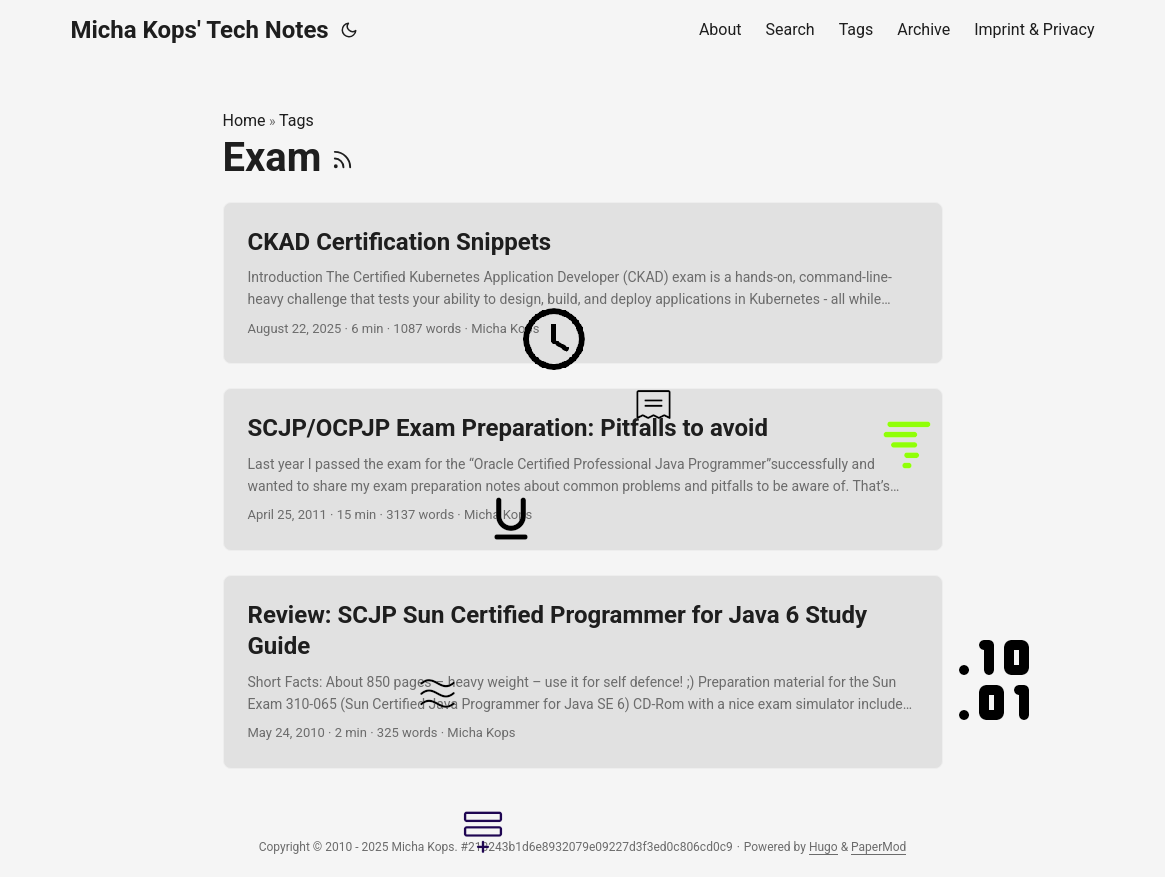  I want to click on save item to watch later, so click(554, 339).